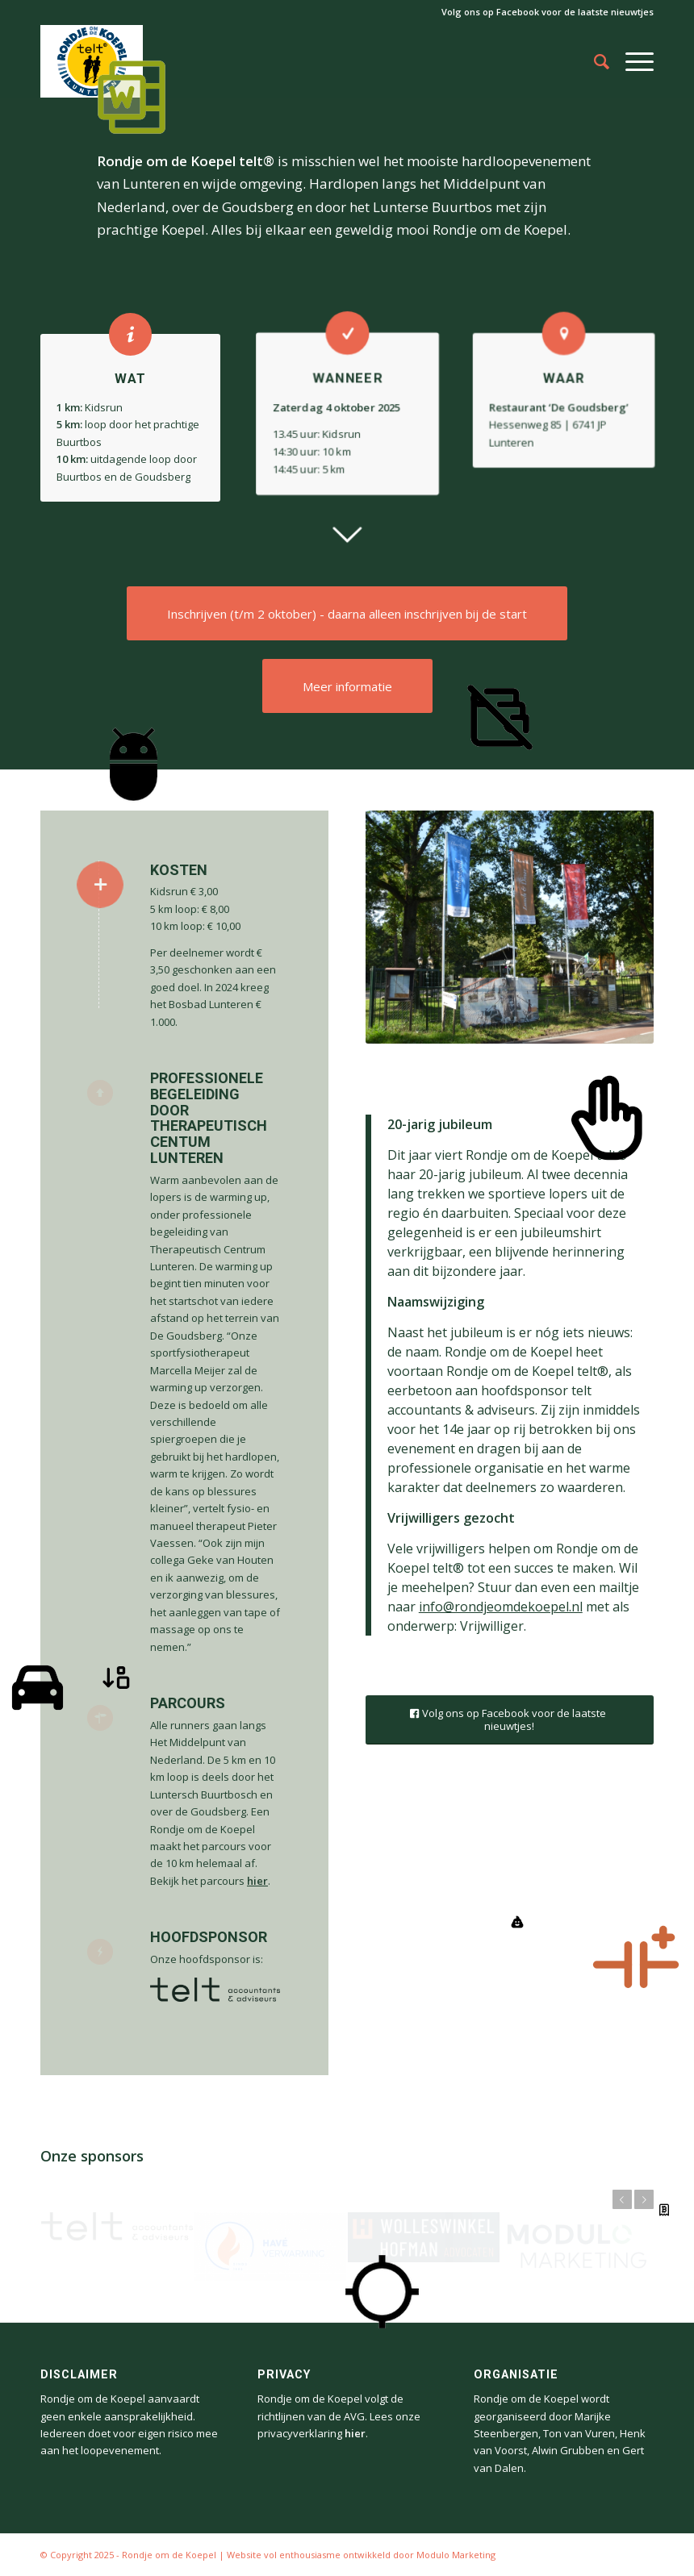 Image resolution: width=694 pixels, height=2576 pixels. I want to click on add a poop emoji reaction, so click(517, 1922).